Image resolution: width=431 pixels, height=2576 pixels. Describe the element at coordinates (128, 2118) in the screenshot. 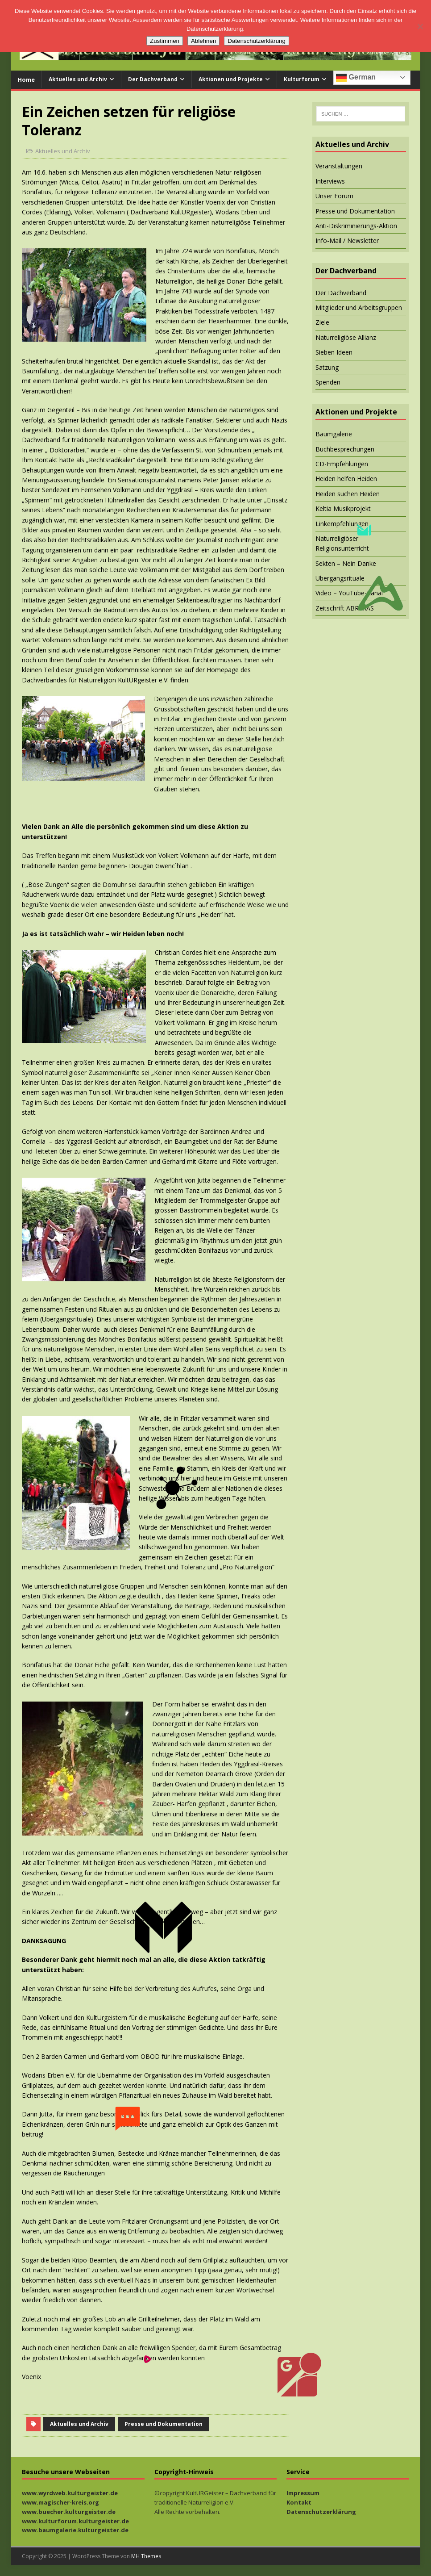

I see `open messaging or chat` at that location.